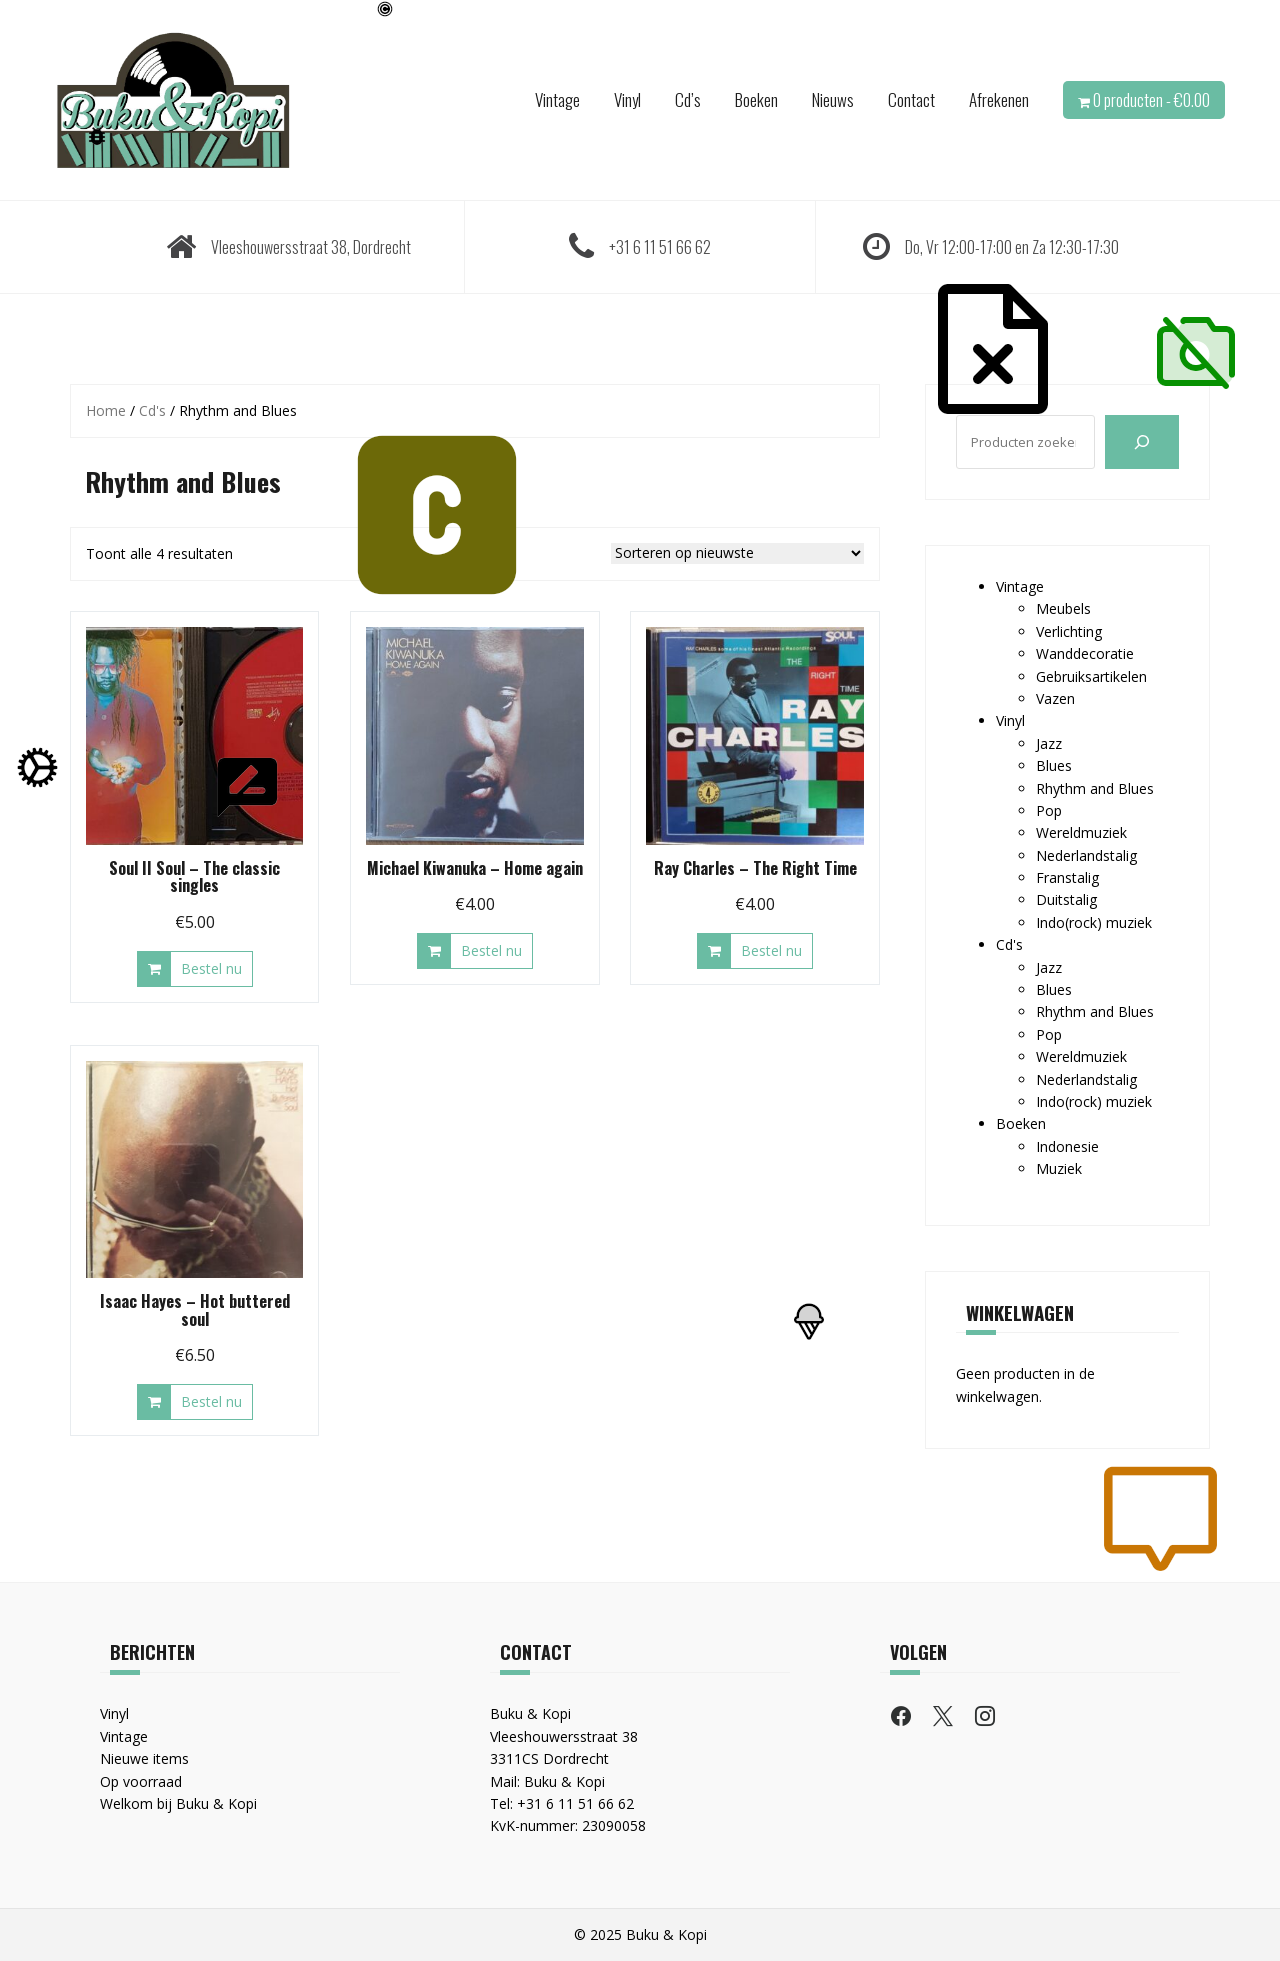  I want to click on delete or remove a file, so click(993, 349).